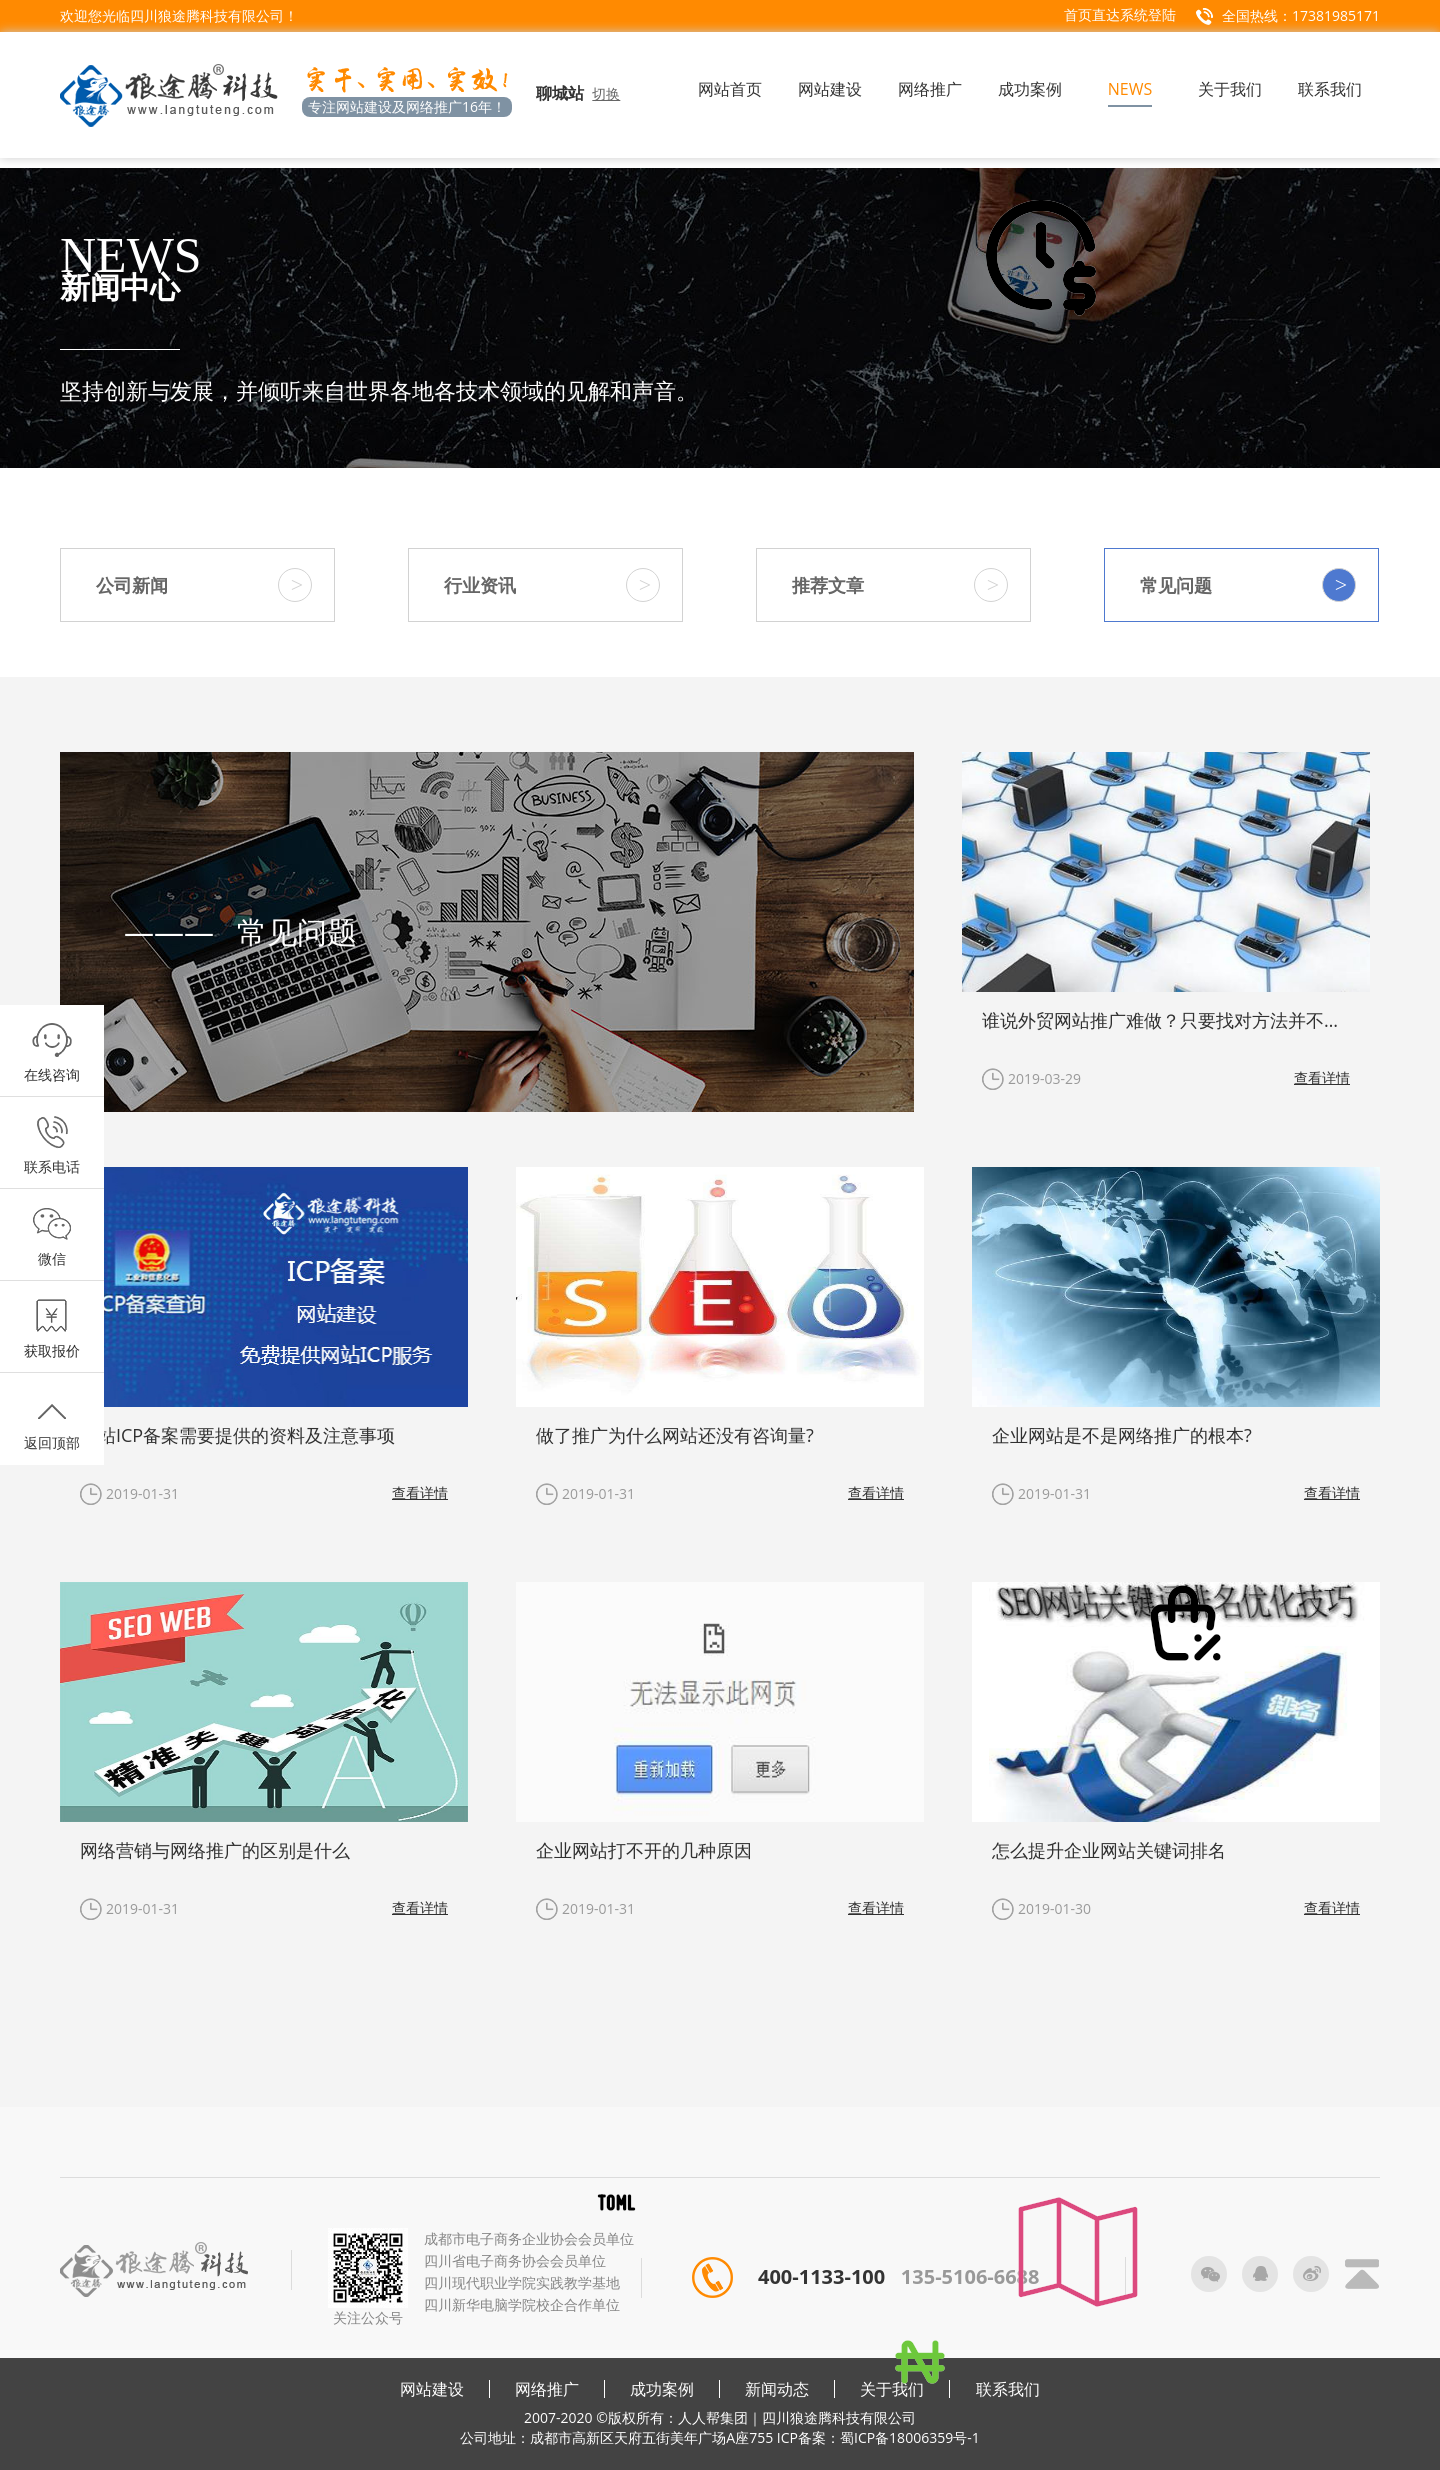 This screenshot has width=1440, height=2470. I want to click on view map or navigation, so click(1078, 2252).